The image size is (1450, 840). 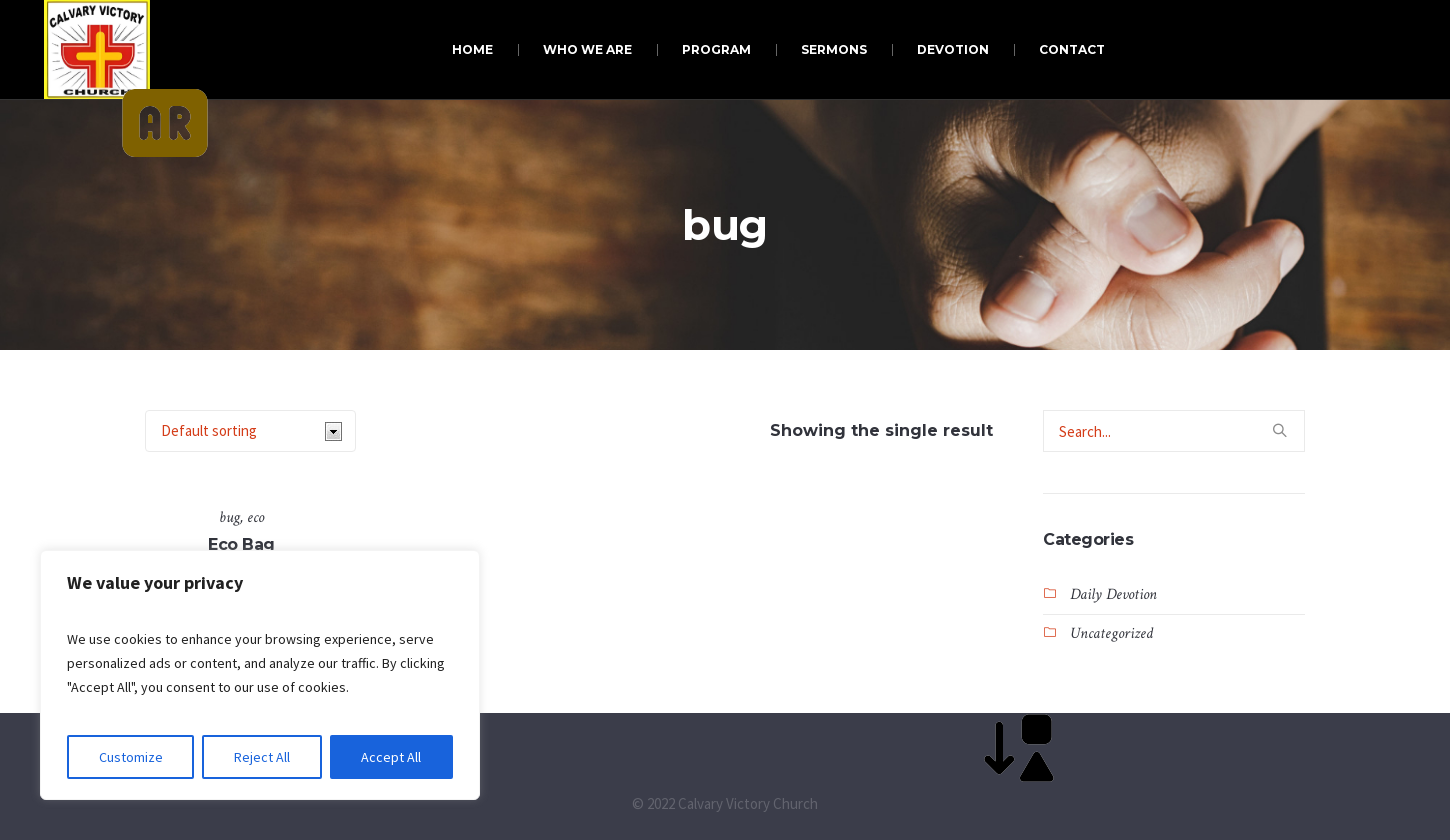 What do you see at coordinates (165, 123) in the screenshot?
I see `indicates augmented reality feature available` at bounding box center [165, 123].